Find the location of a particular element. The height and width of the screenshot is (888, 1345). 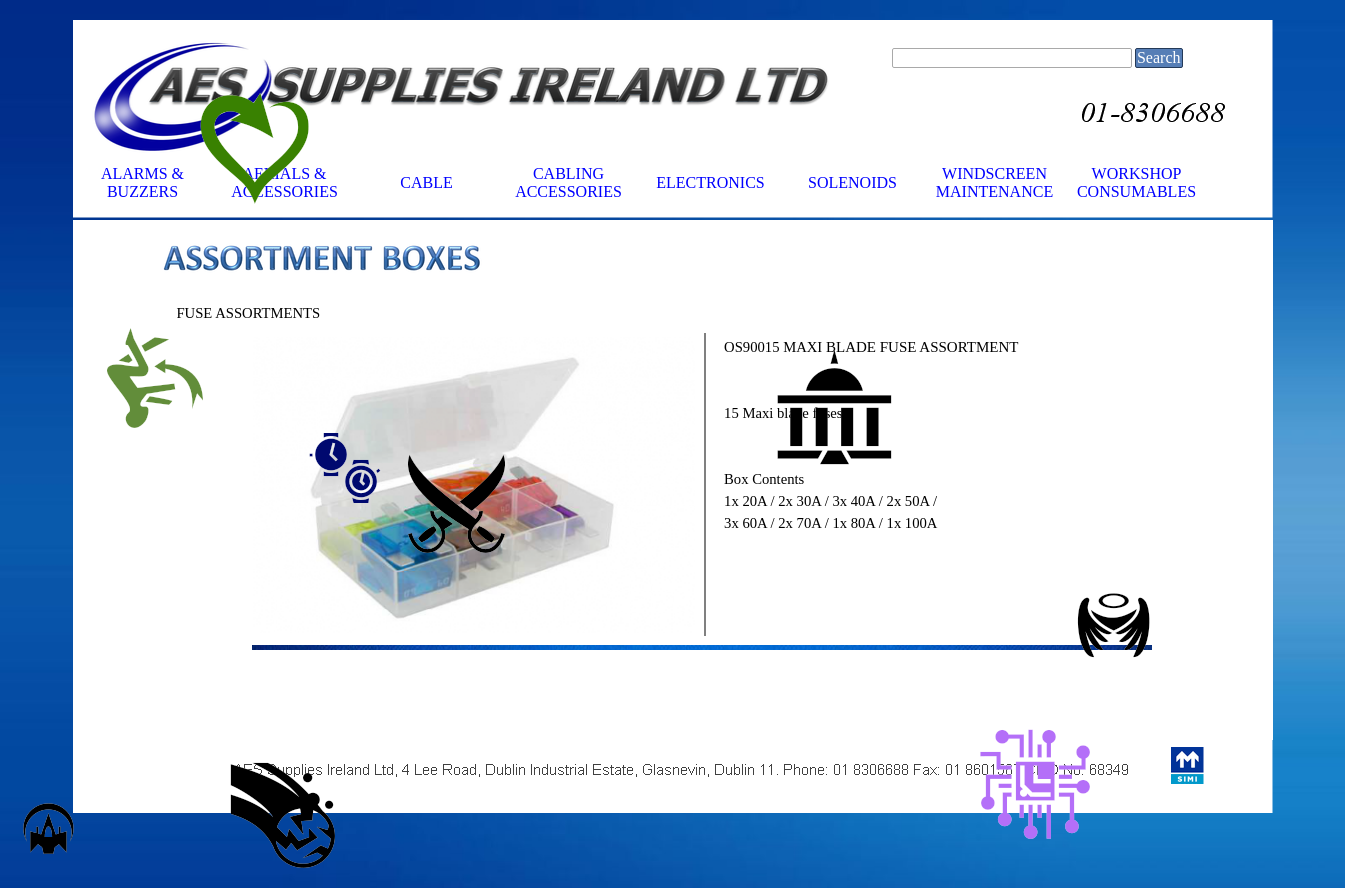

initiate combat or battle mode is located at coordinates (456, 503).